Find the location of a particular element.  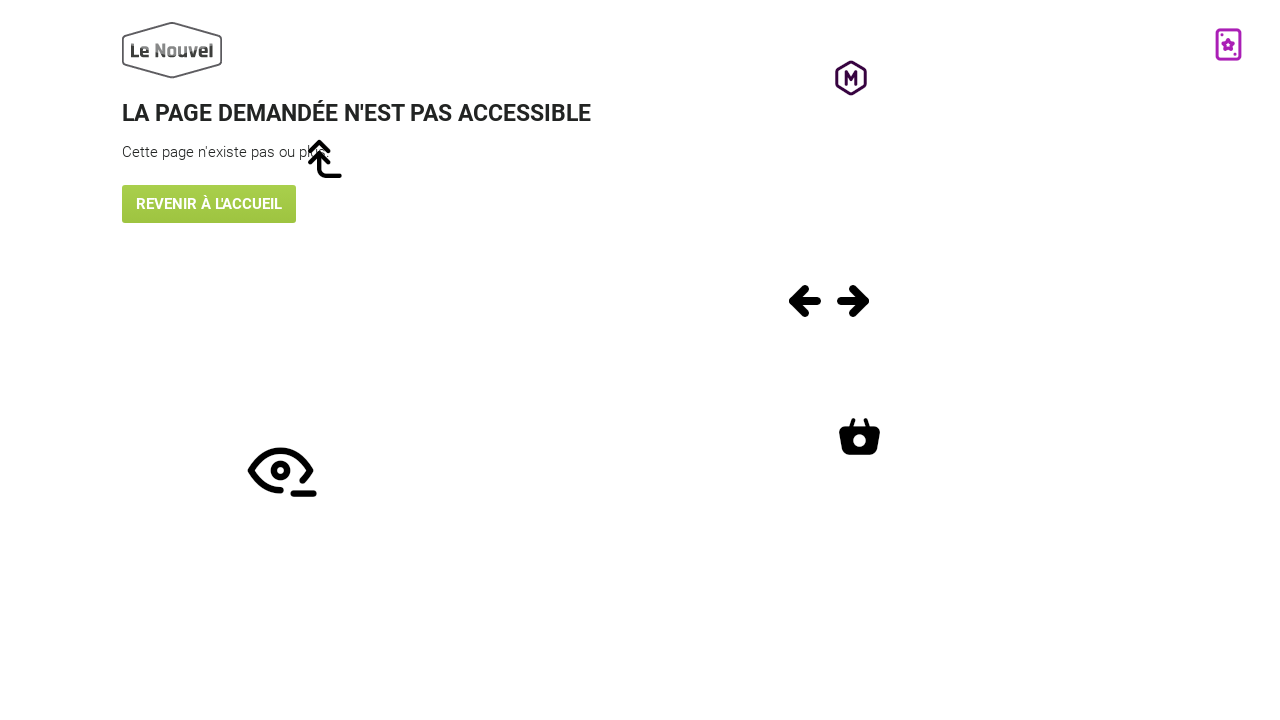

reduce visibility or hide content is located at coordinates (280, 470).